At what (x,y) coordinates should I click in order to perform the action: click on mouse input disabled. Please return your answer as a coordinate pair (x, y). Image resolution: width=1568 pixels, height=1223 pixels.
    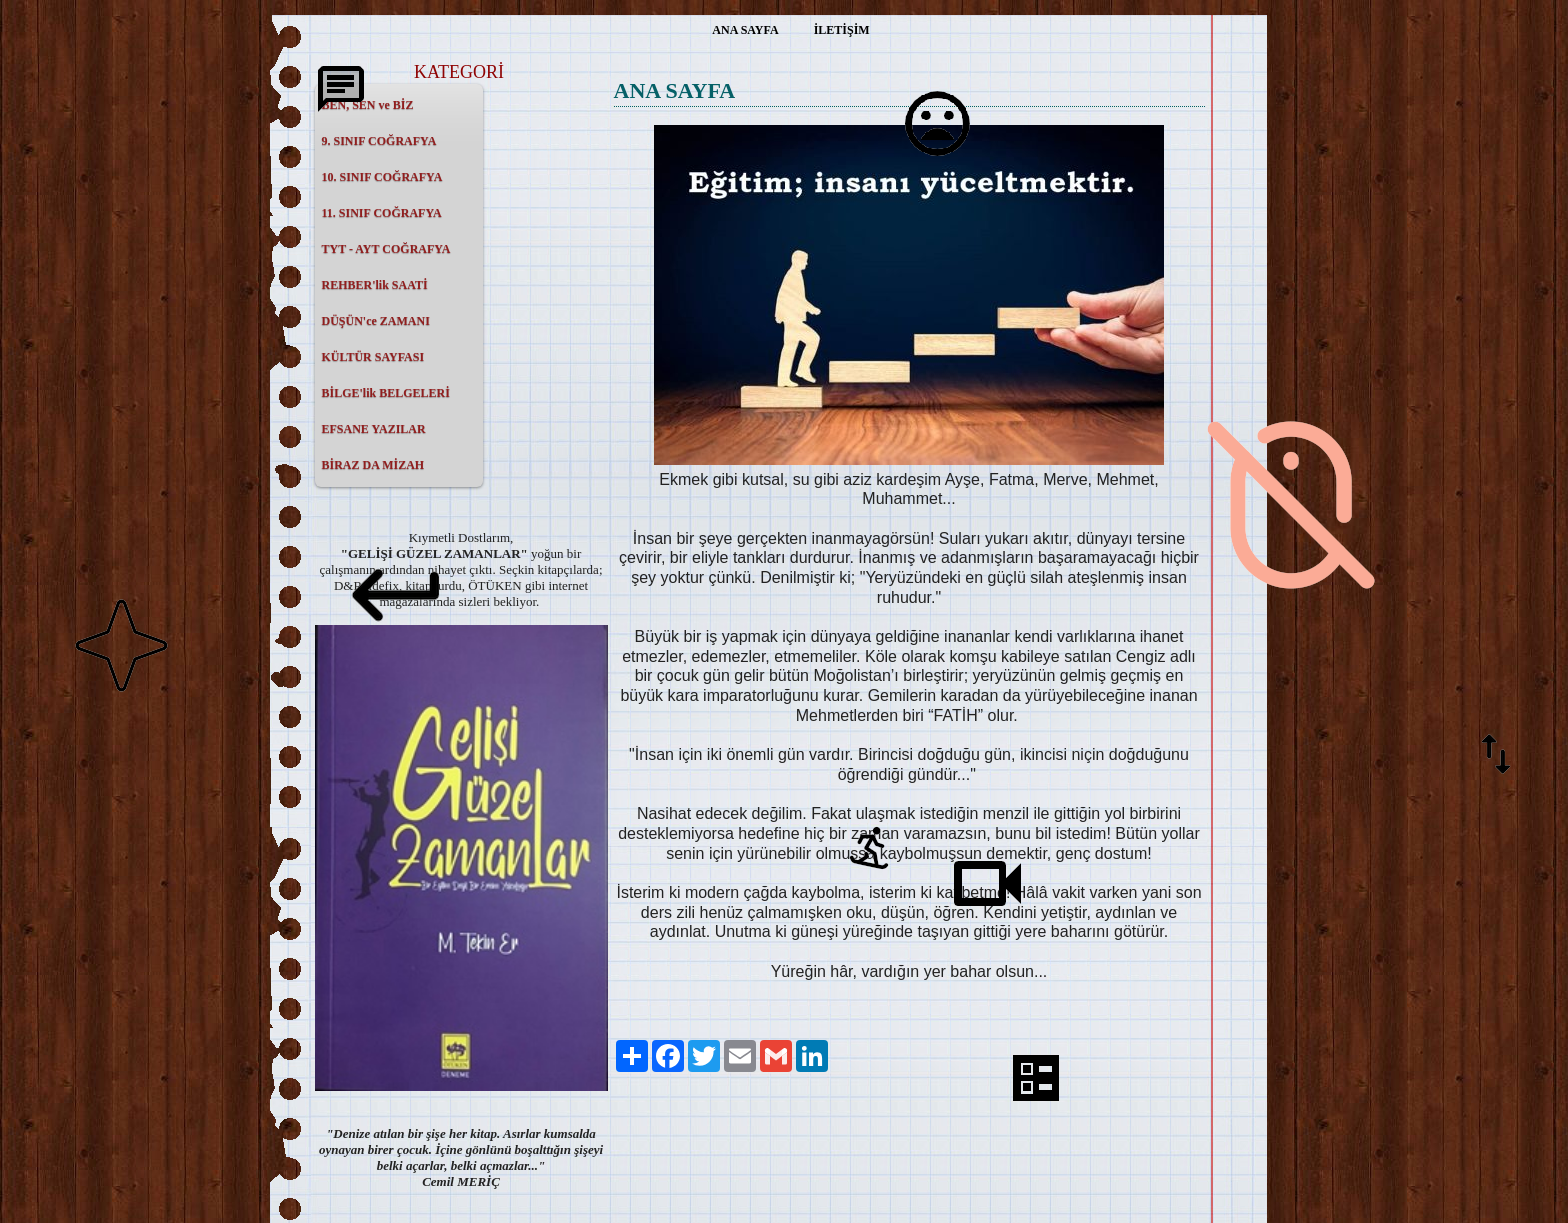
    Looking at the image, I should click on (1291, 505).